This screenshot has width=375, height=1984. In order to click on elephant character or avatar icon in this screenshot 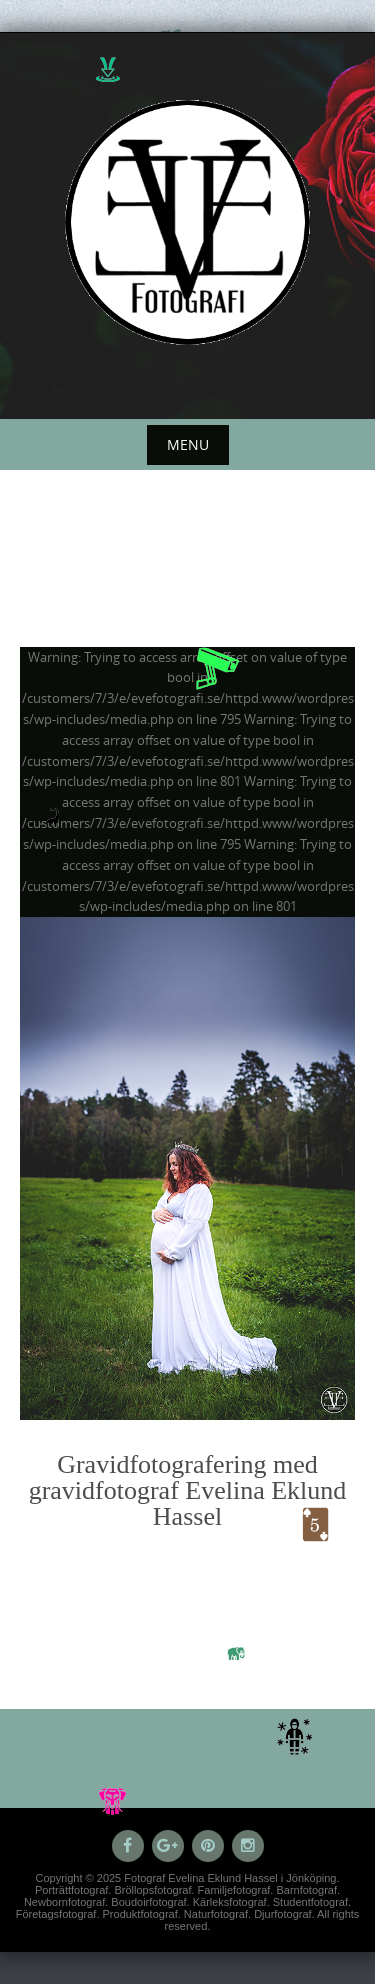, I will do `click(112, 1801)`.